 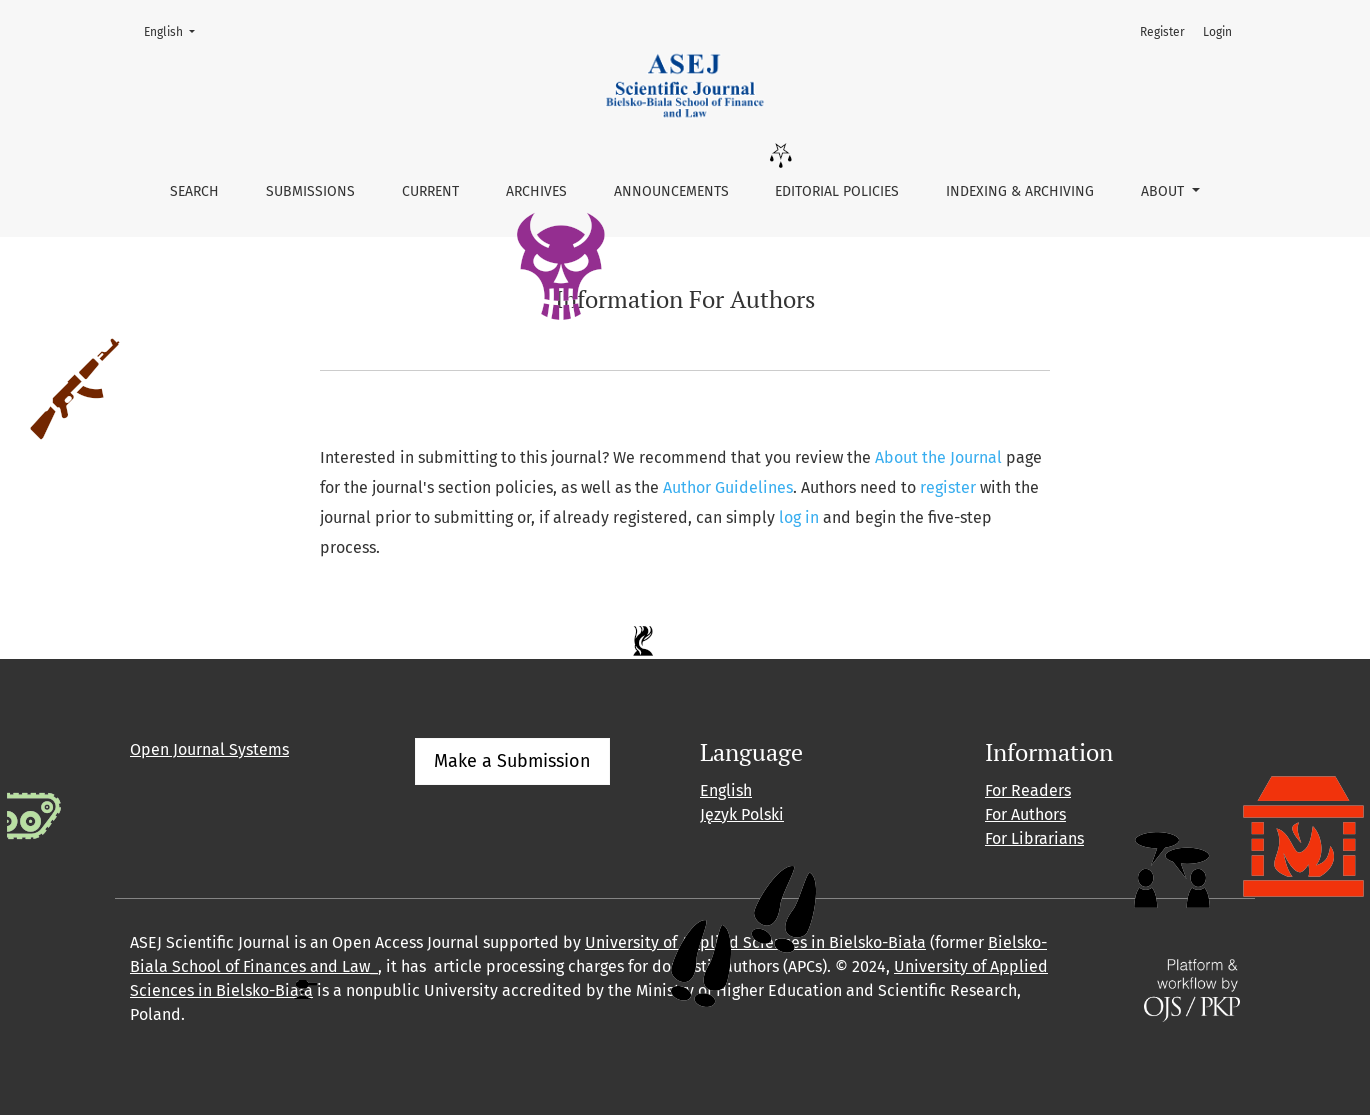 I want to click on access fireplace or heating controls, so click(x=1303, y=836).